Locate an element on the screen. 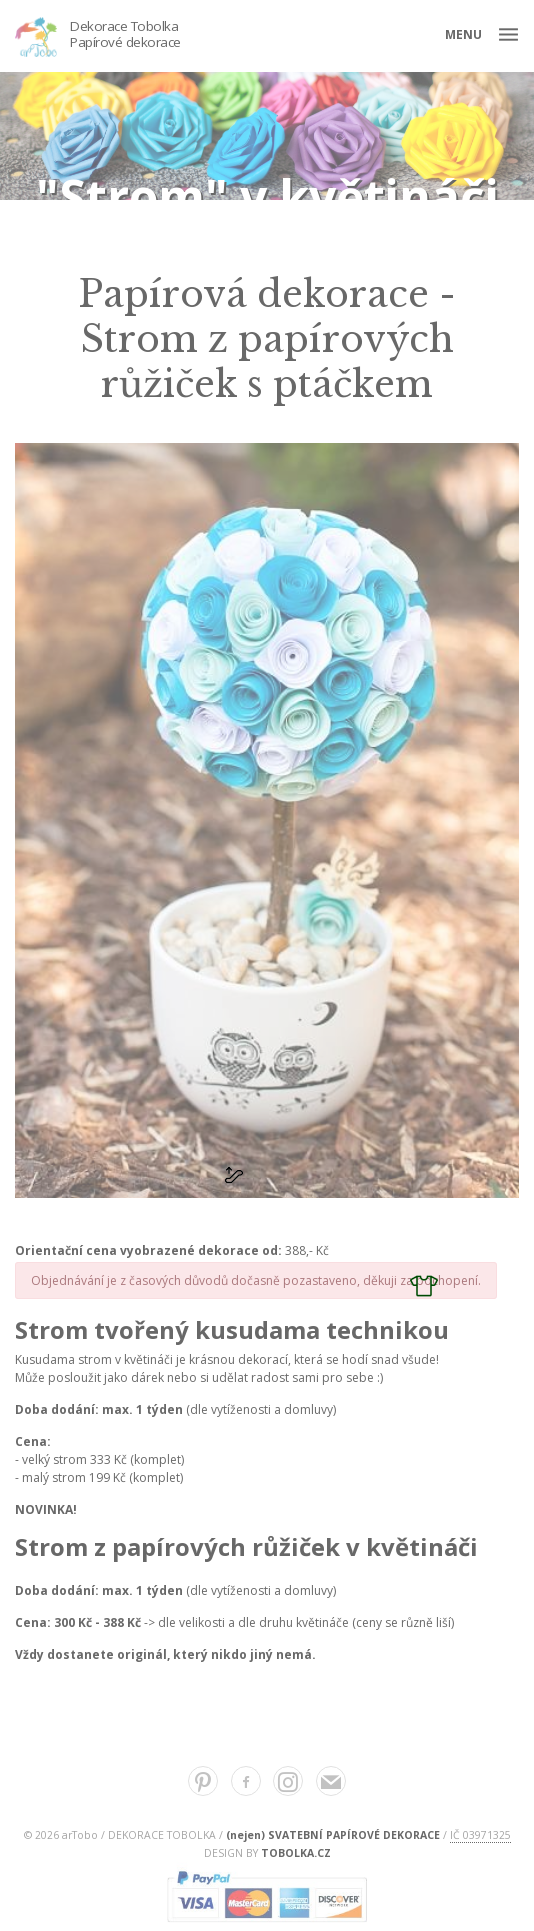  escalator going up is located at coordinates (234, 1175).